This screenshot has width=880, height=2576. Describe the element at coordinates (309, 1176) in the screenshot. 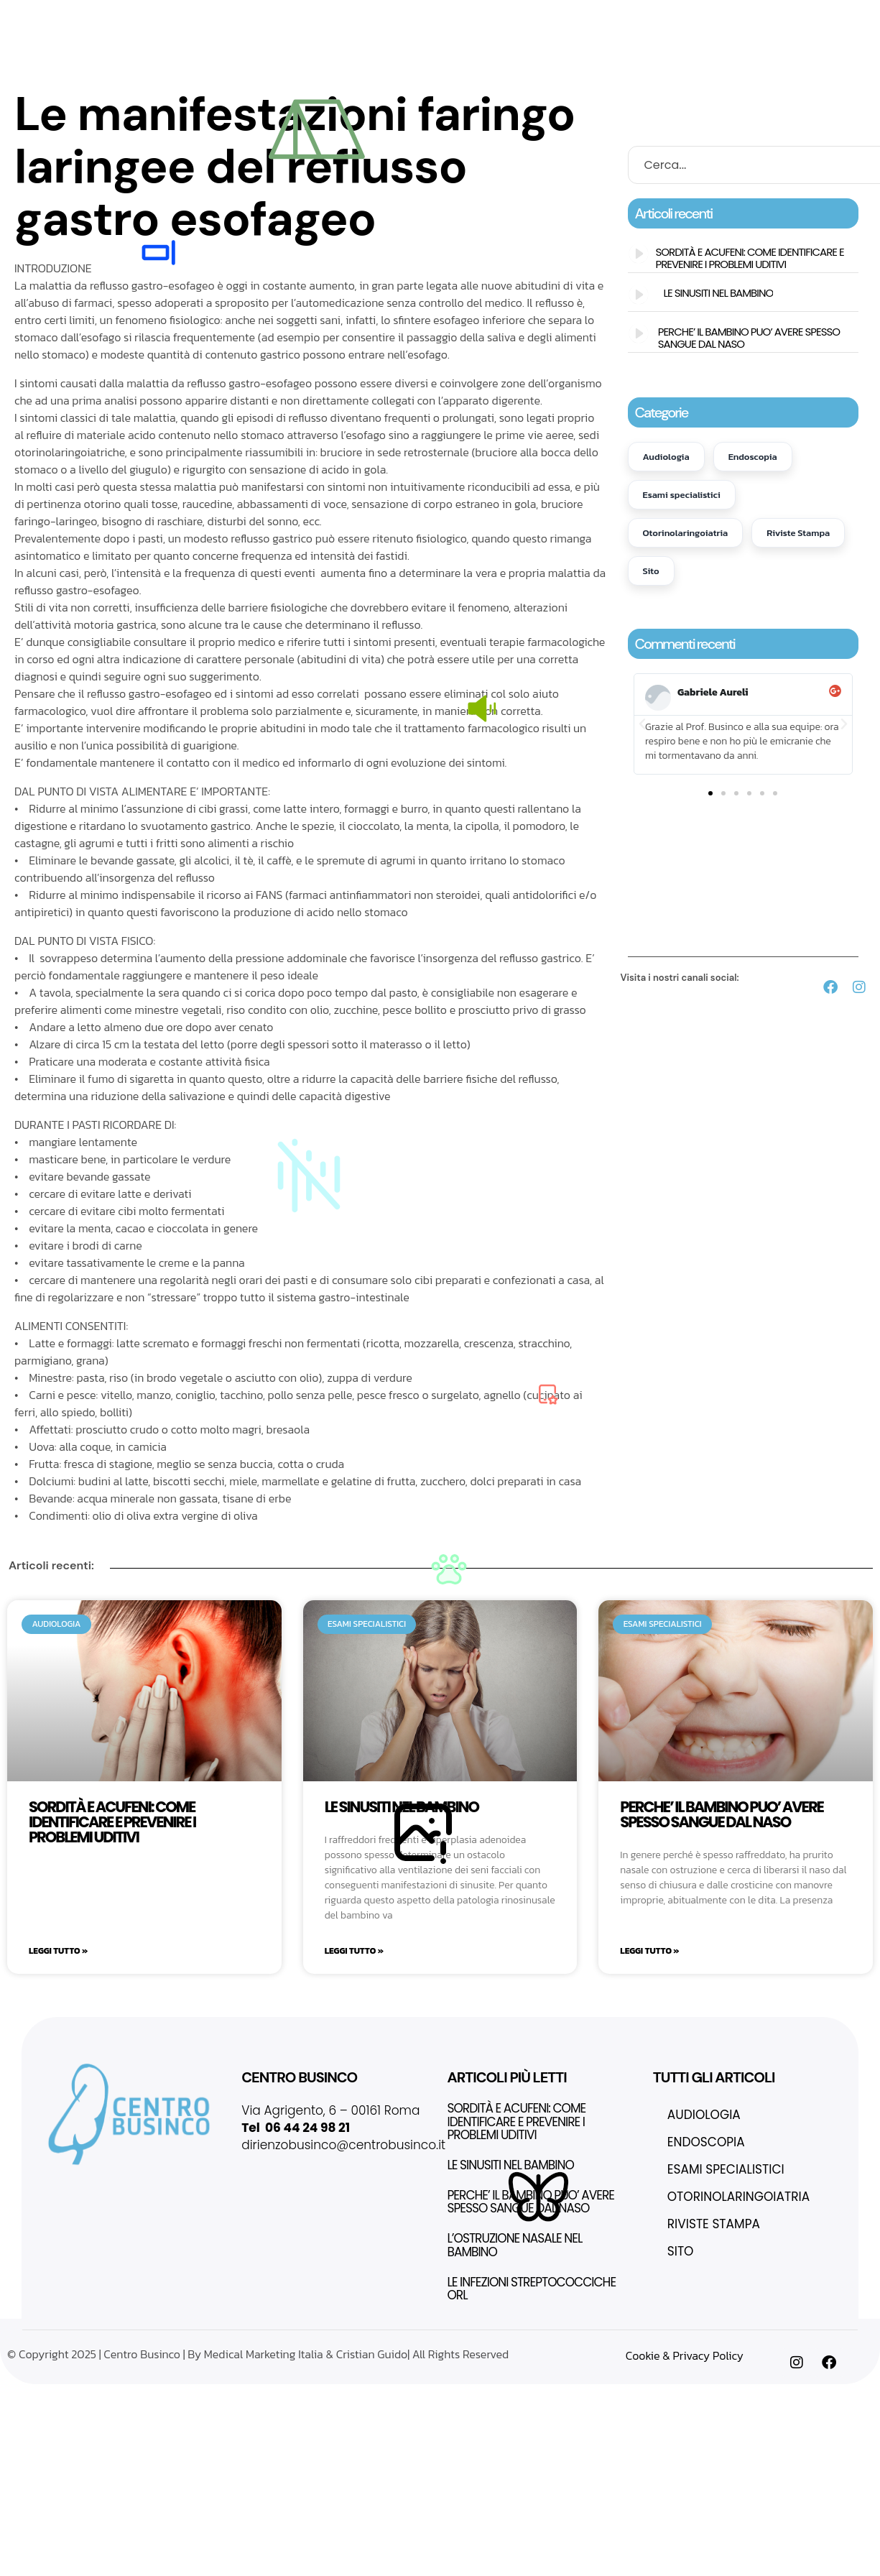

I see `mute or disable audio input` at that location.